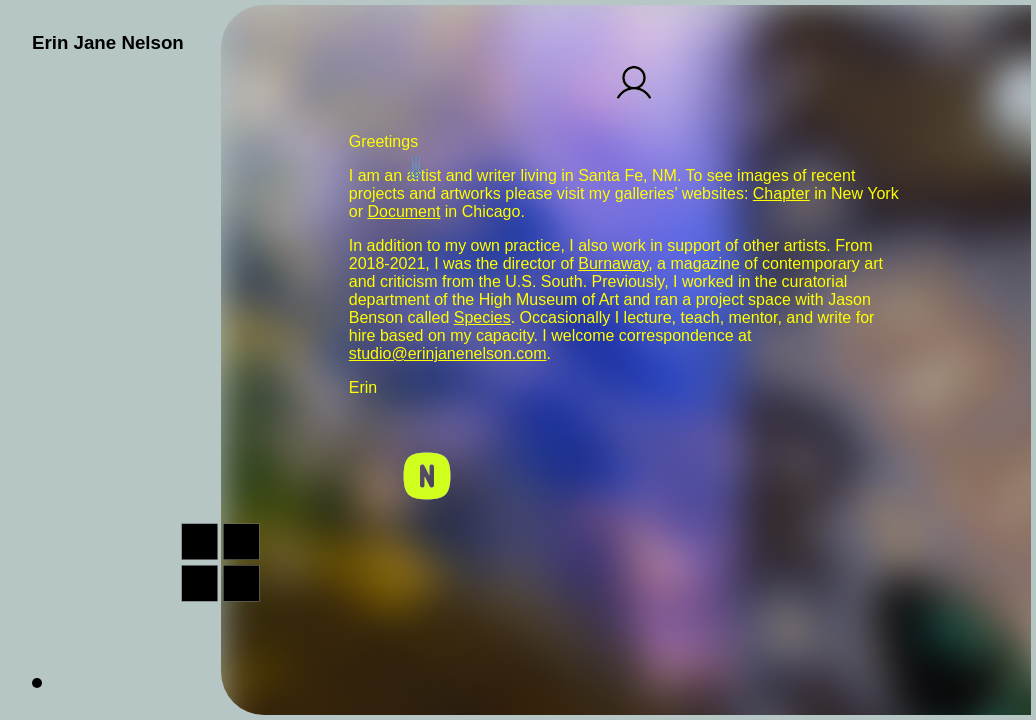 The image size is (1036, 720). I want to click on view your profile, so click(634, 83).